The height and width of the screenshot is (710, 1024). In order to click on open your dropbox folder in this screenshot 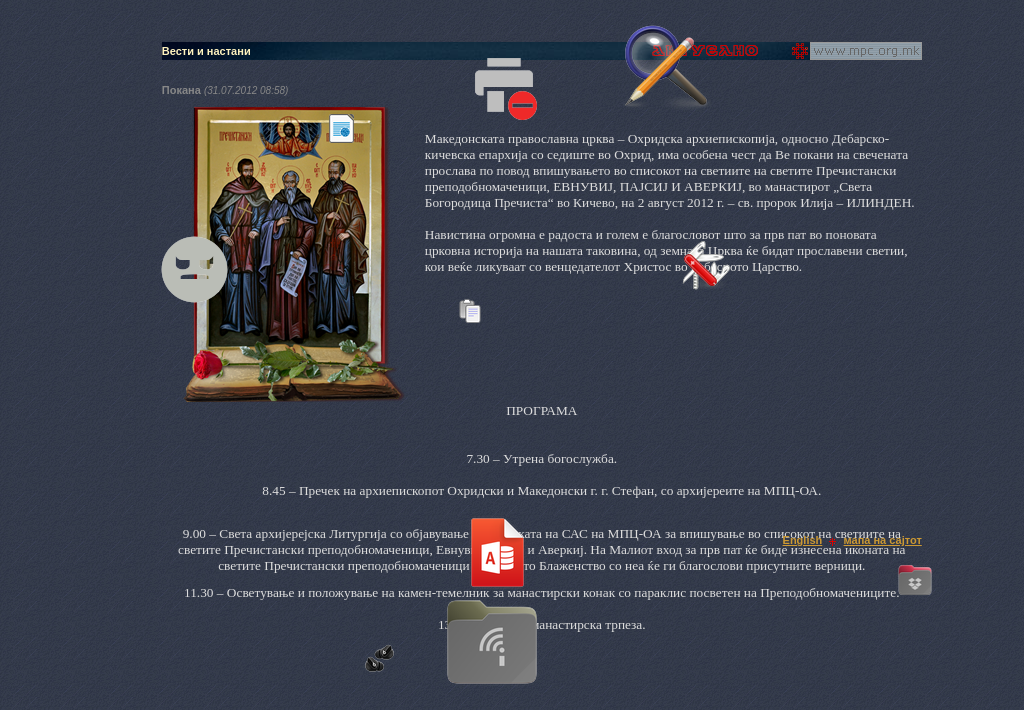, I will do `click(915, 580)`.